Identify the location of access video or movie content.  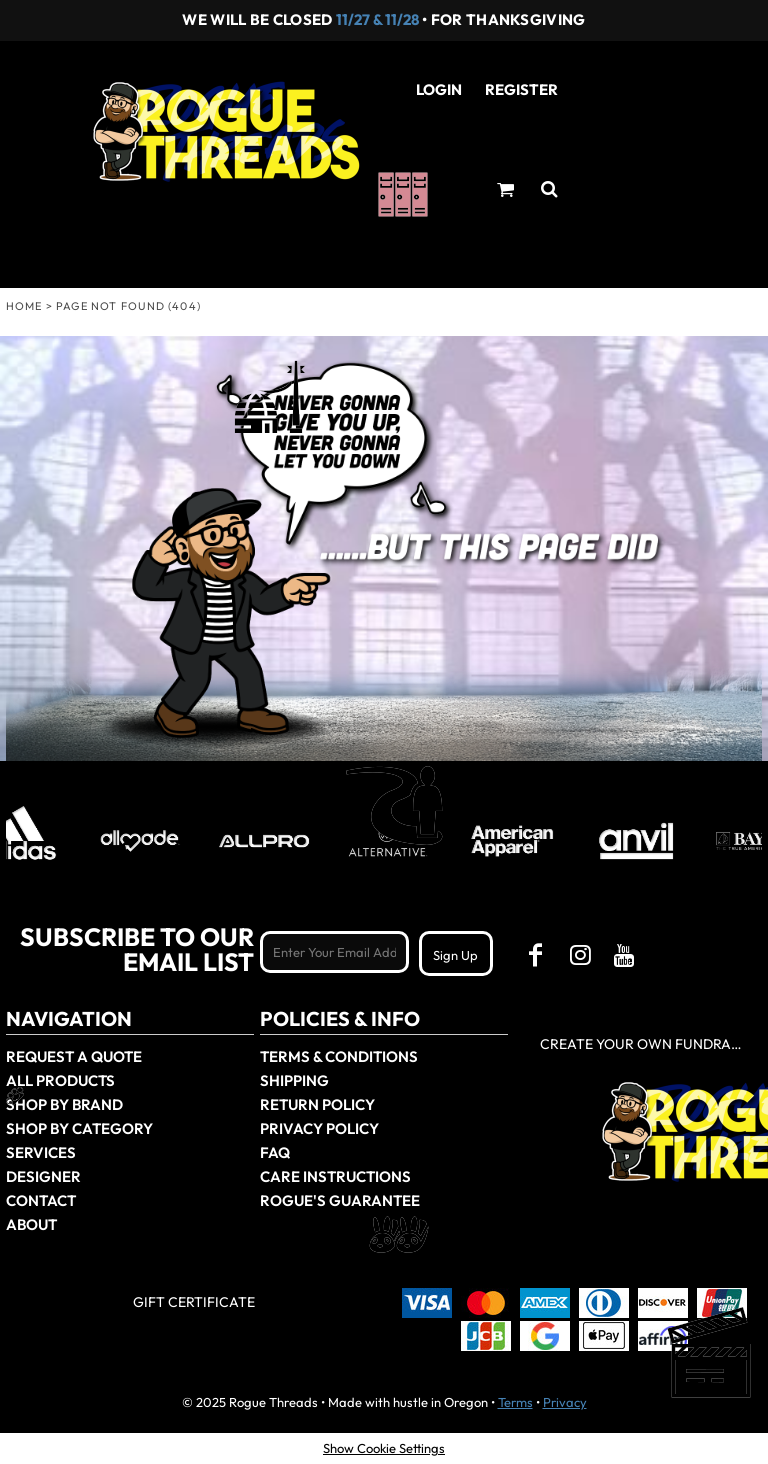
(711, 1352).